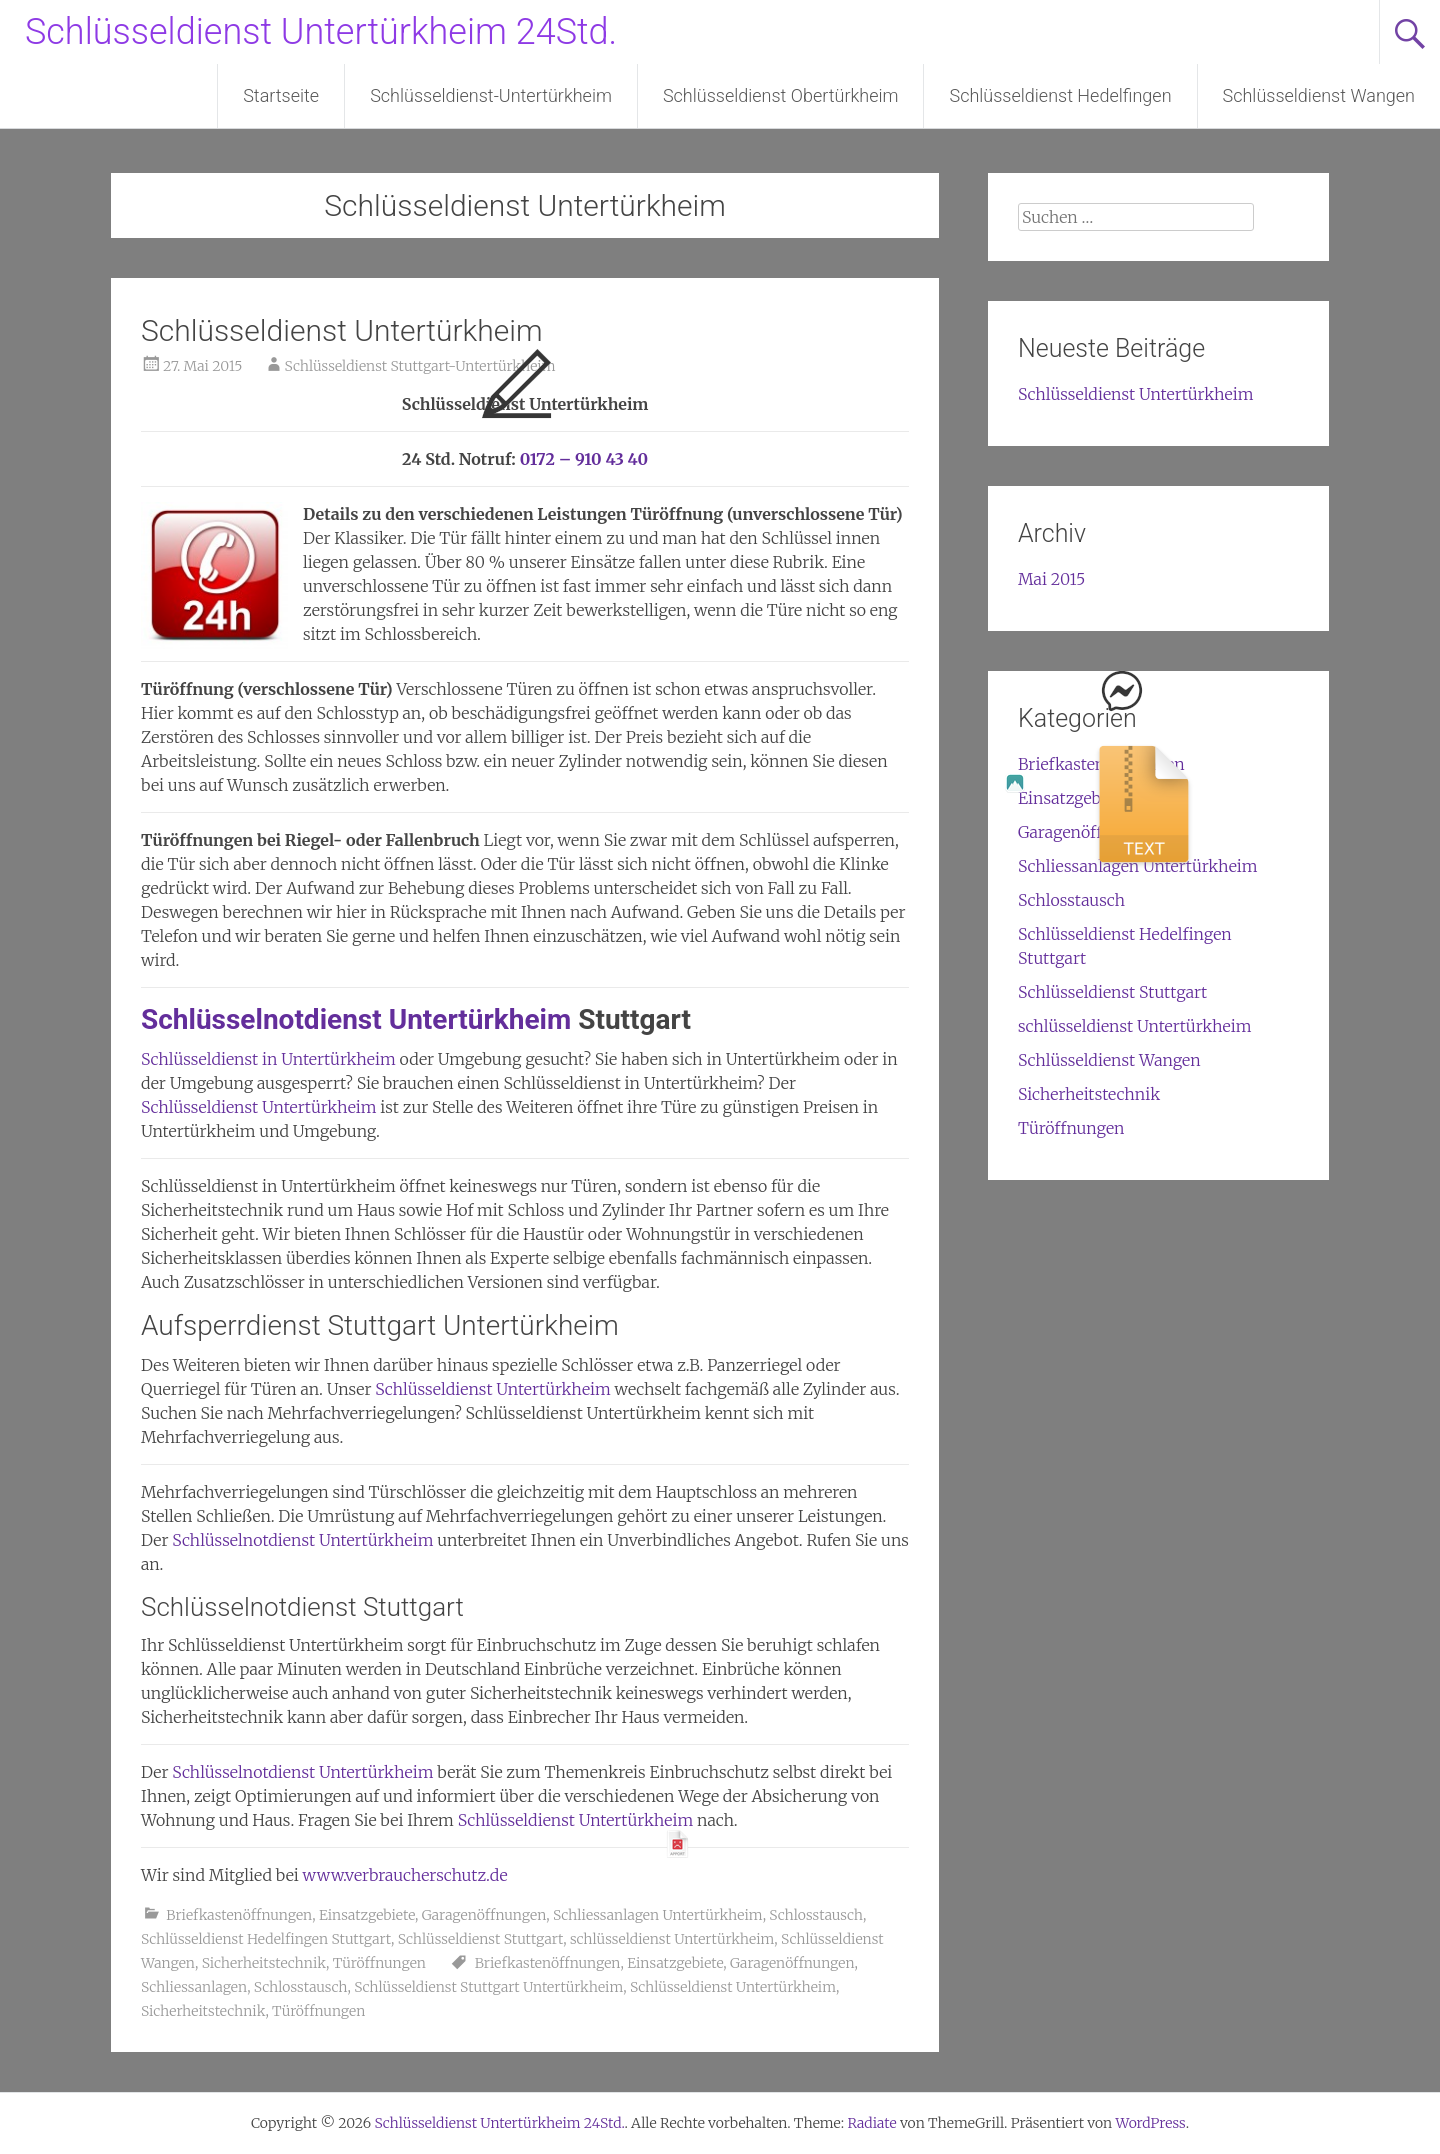 The height and width of the screenshot is (2154, 1440). Describe the element at coordinates (1144, 806) in the screenshot. I see `compressed archive file type indicator` at that location.